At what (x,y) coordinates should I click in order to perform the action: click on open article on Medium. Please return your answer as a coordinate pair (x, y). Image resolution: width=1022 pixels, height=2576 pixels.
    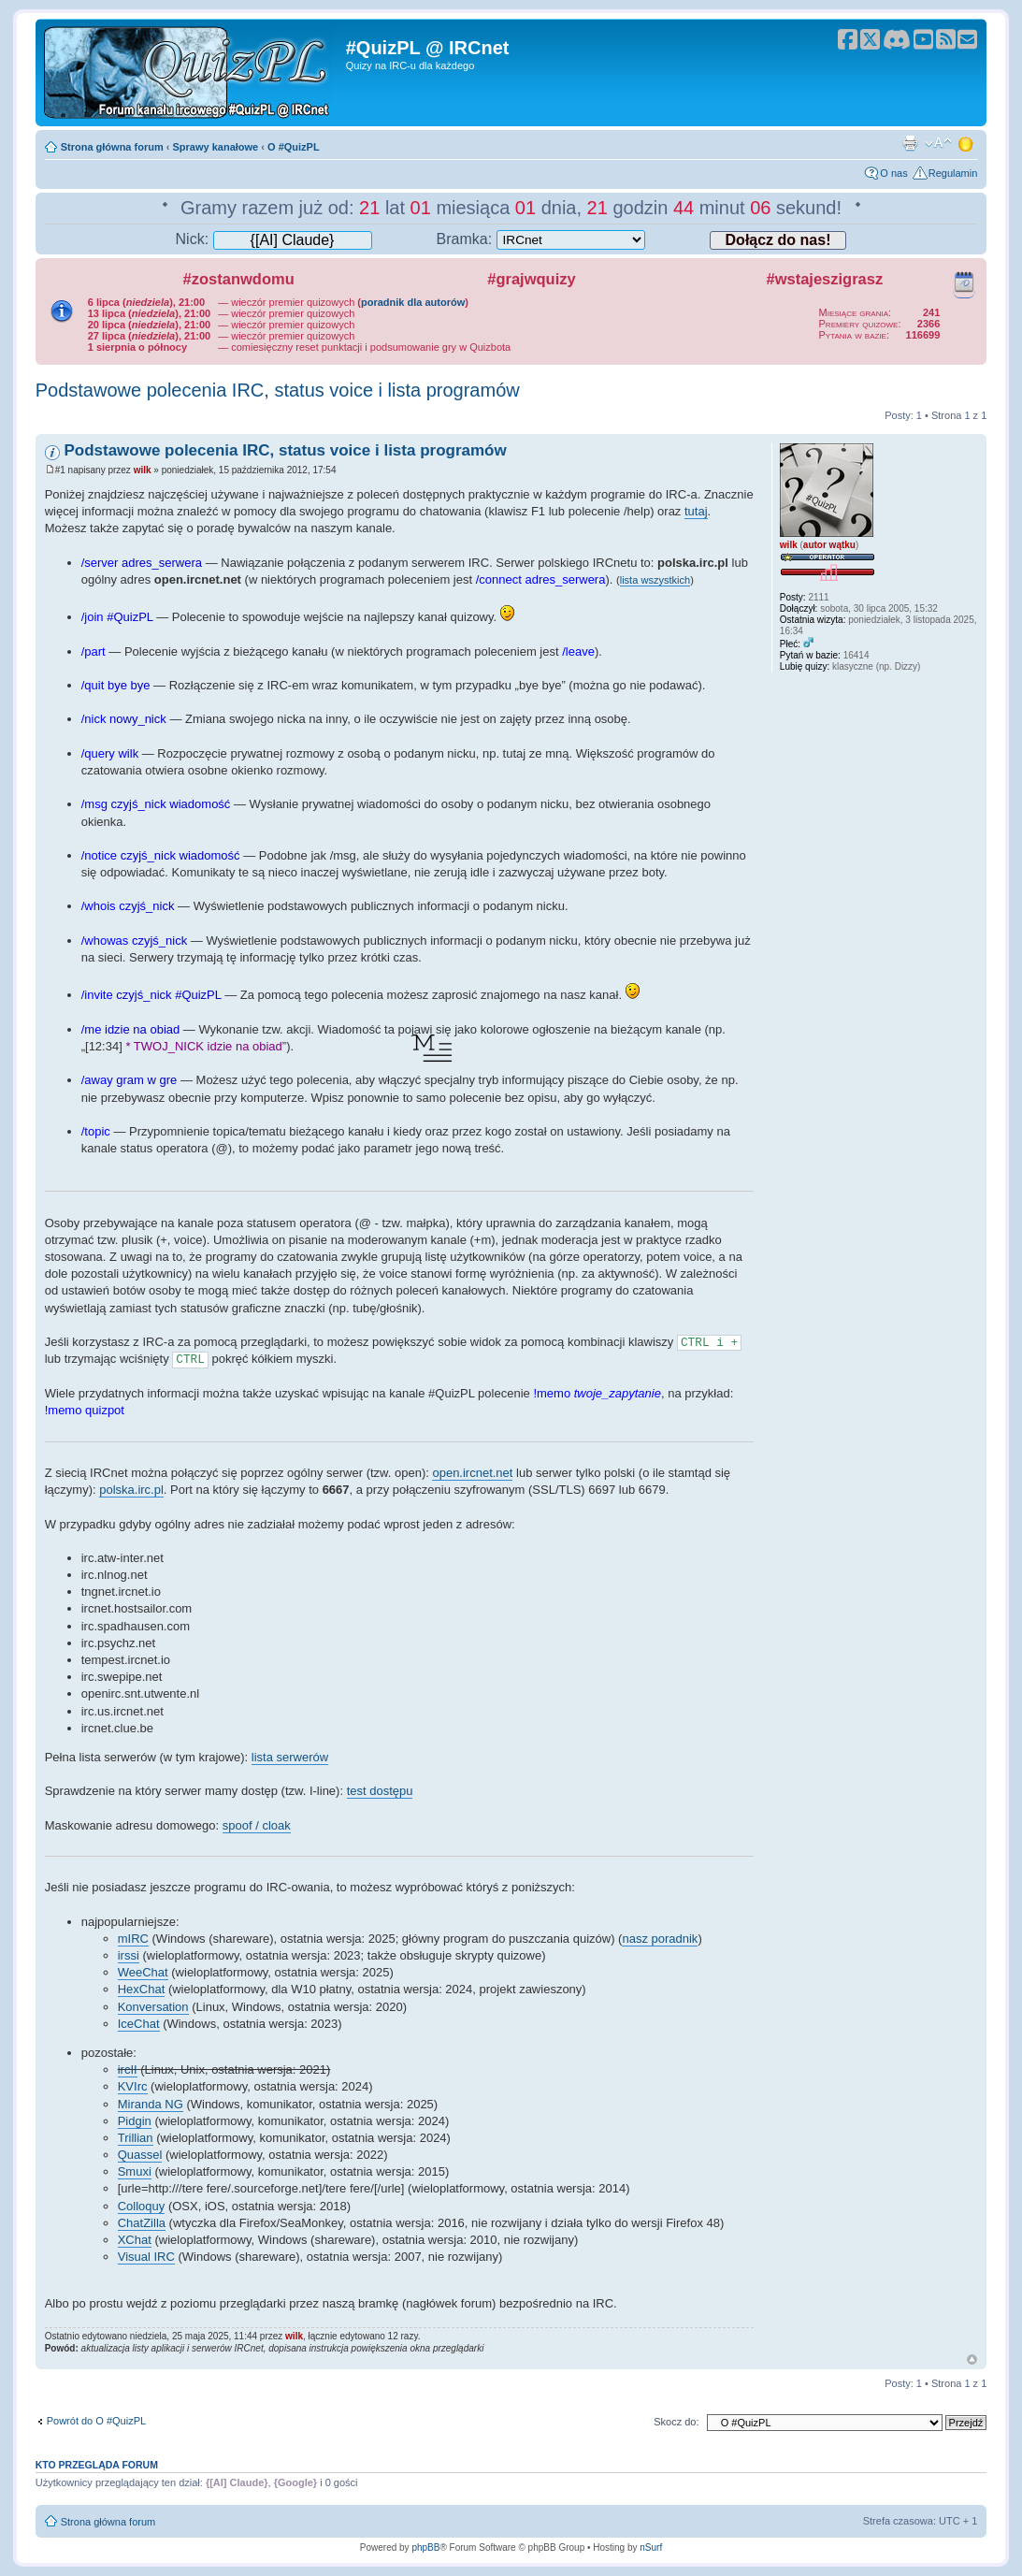
    Looking at the image, I should click on (432, 1048).